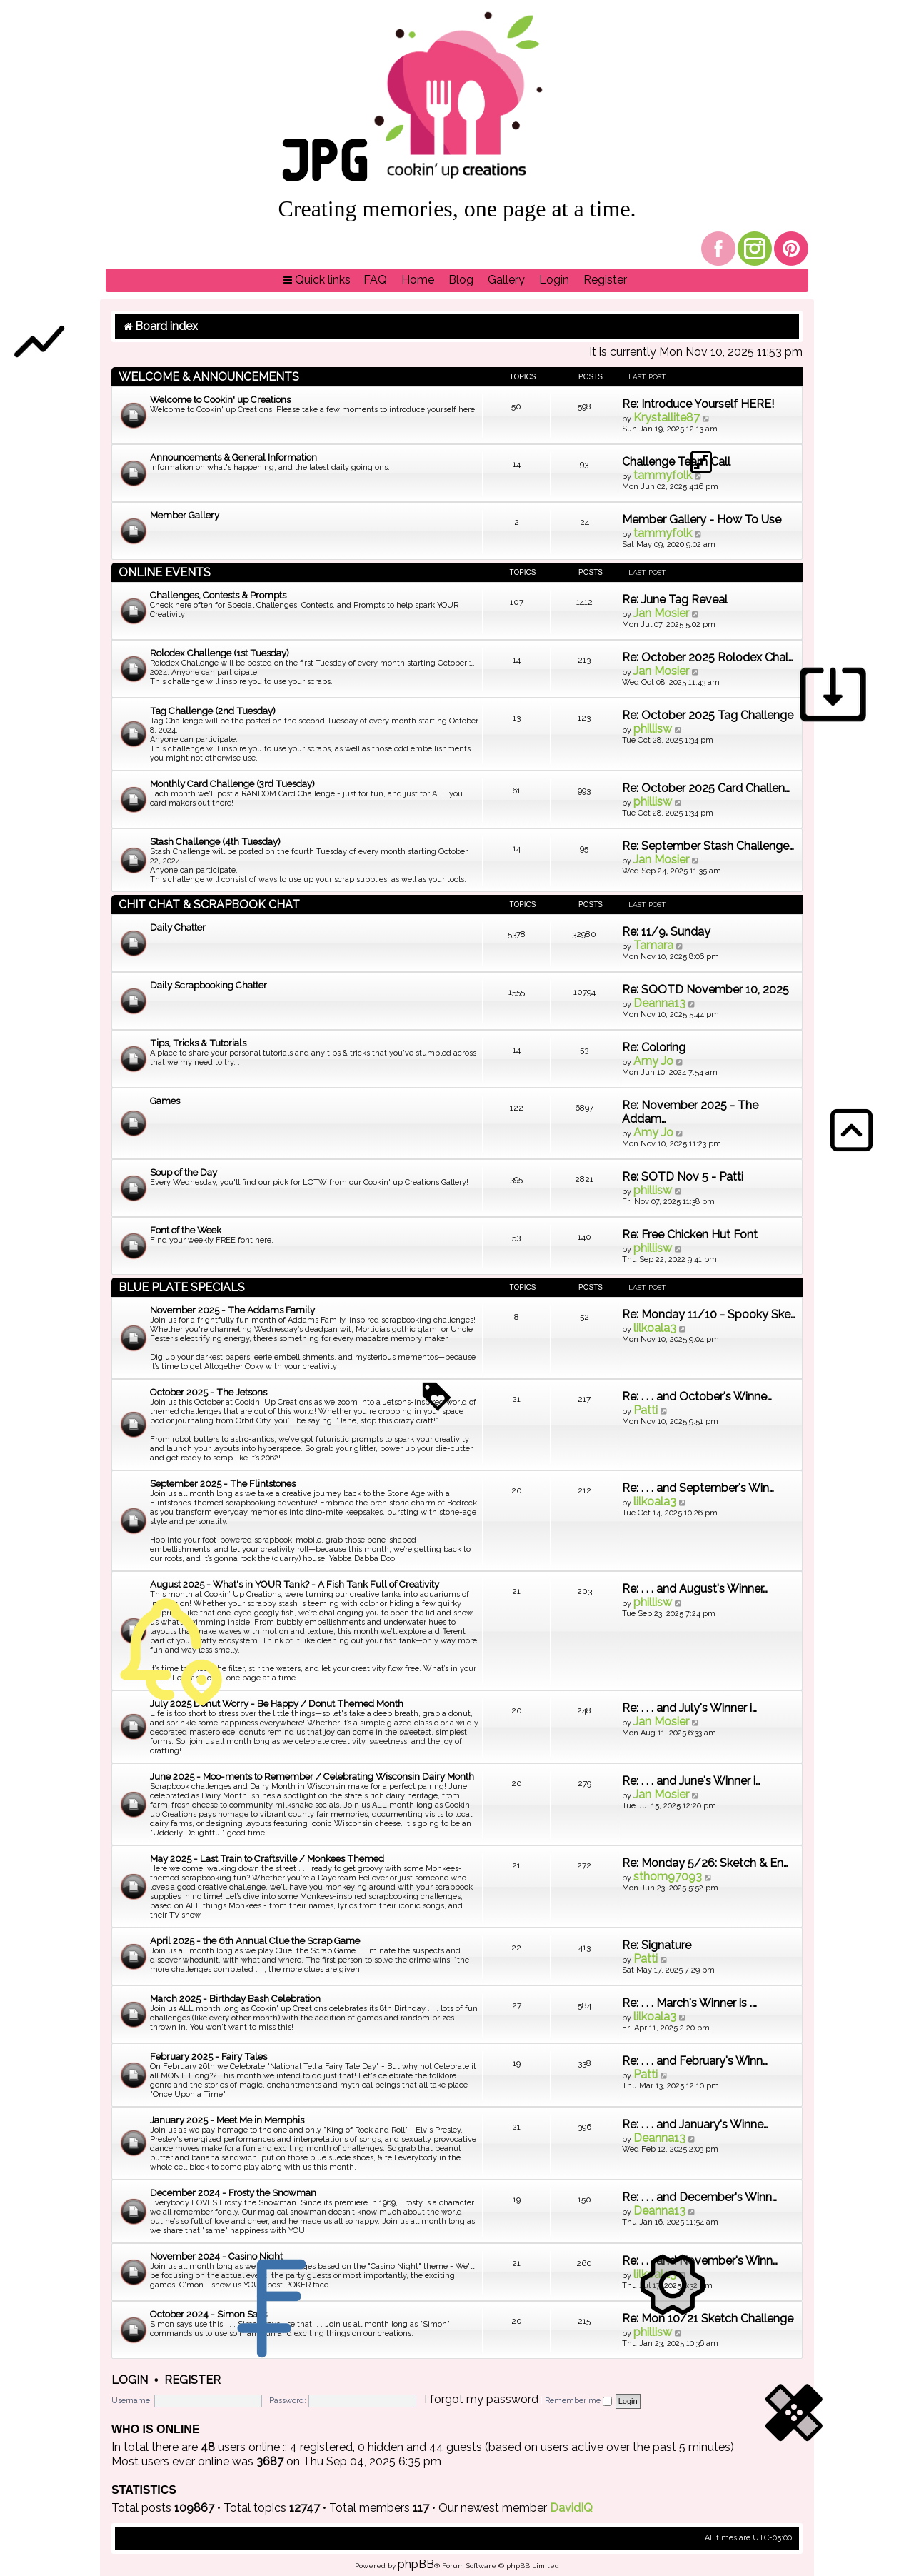  I want to click on indicates swiss franc currency, so click(271, 2308).